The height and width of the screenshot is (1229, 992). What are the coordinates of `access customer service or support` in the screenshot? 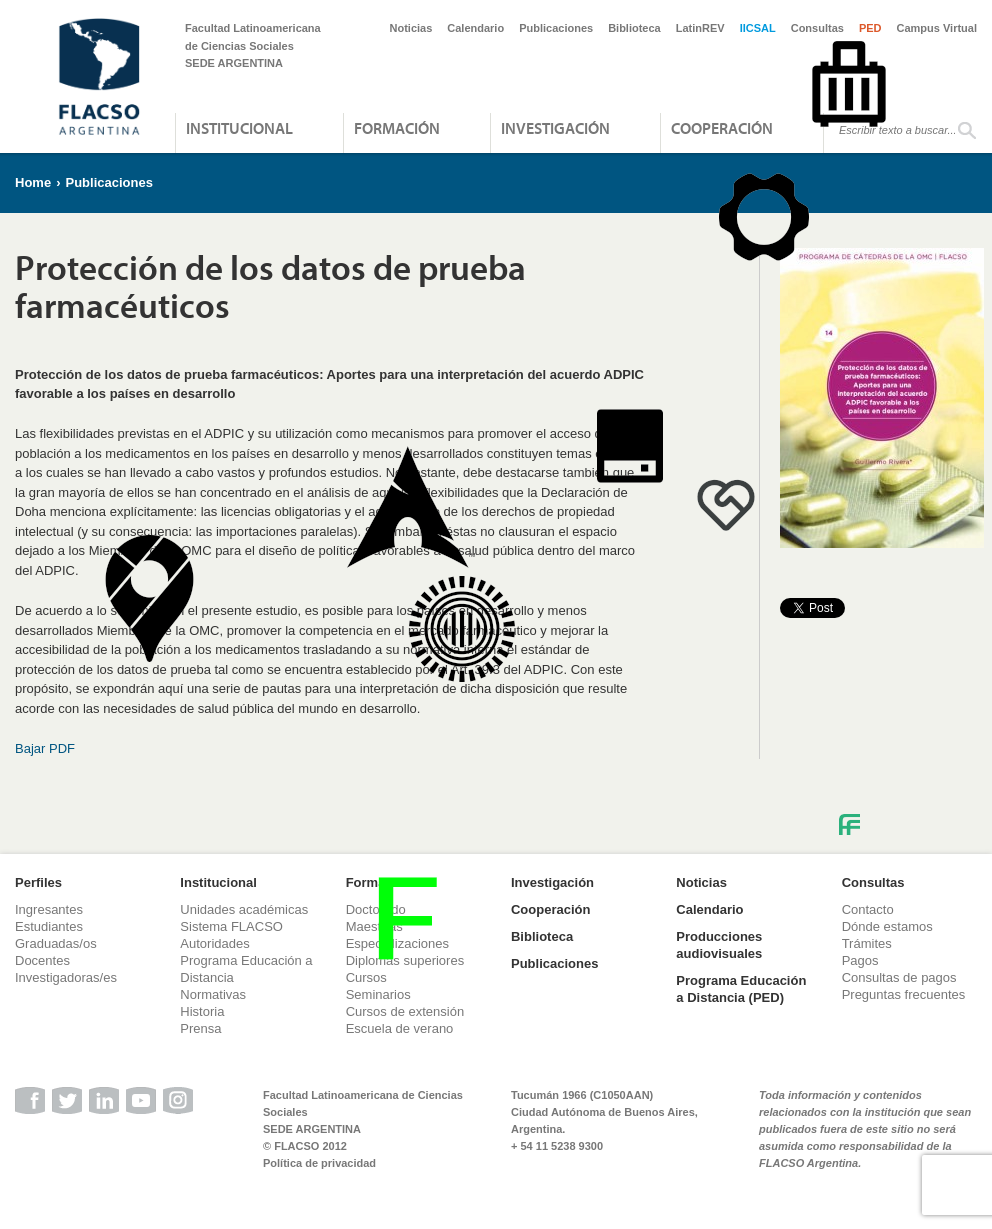 It's located at (726, 505).